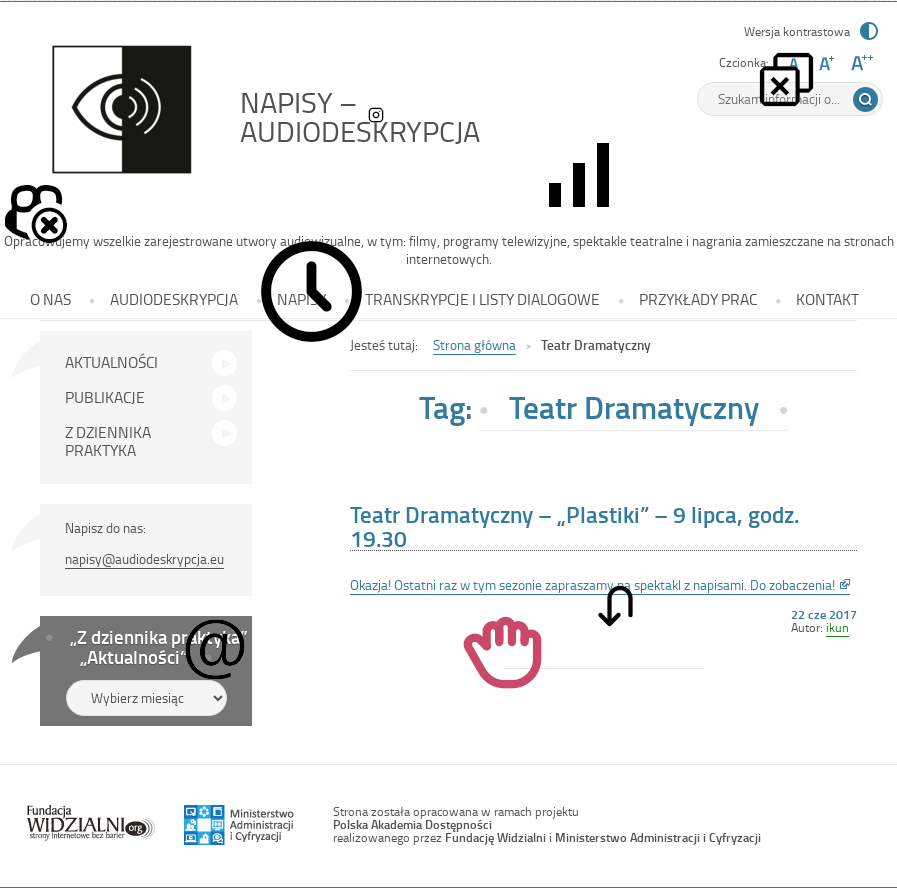  What do you see at coordinates (213, 647) in the screenshot?
I see `mention a user in a comment or message` at bounding box center [213, 647].